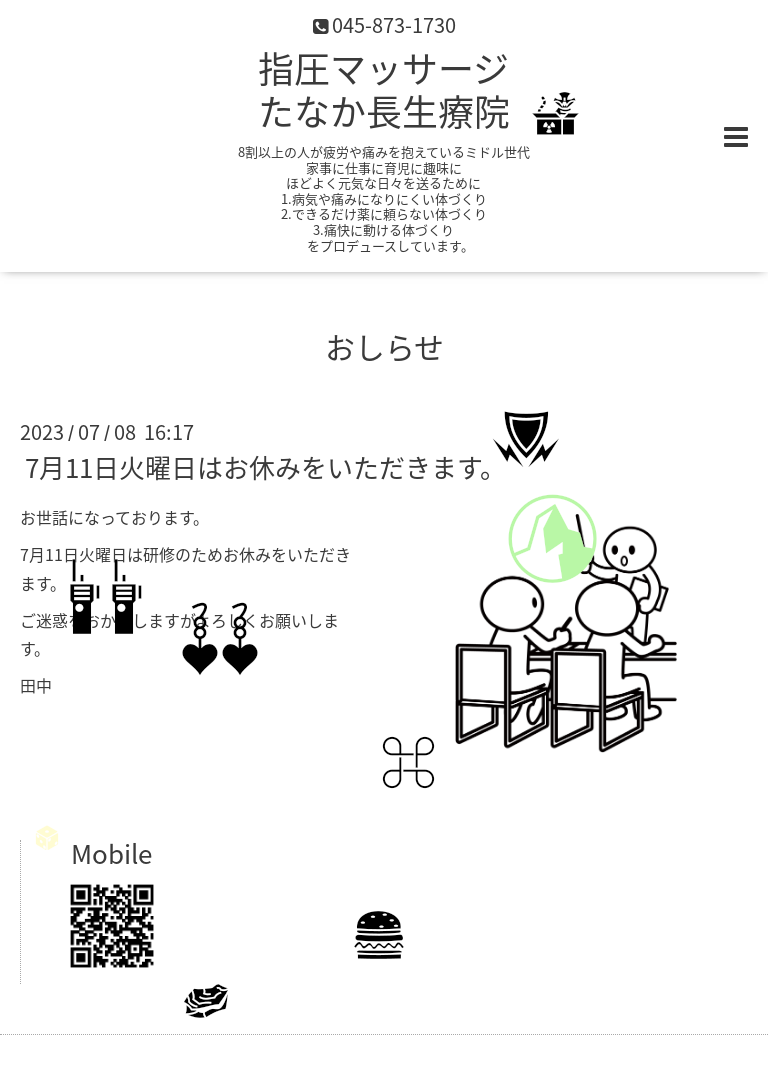  I want to click on roll the dice or randomize, so click(47, 838).